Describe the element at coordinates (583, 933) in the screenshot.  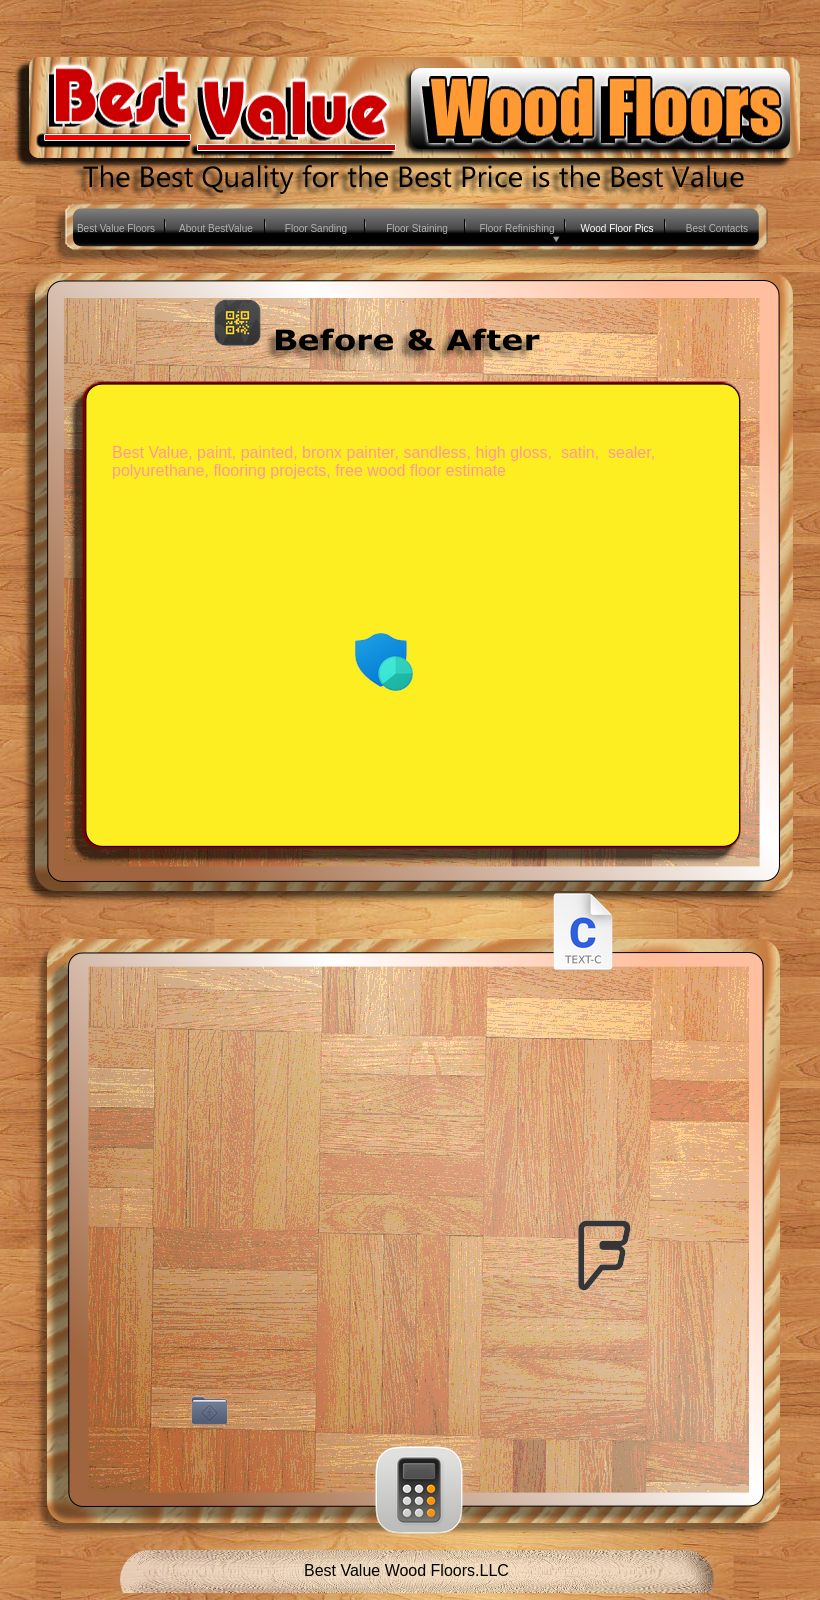
I see `c programming language source file` at that location.